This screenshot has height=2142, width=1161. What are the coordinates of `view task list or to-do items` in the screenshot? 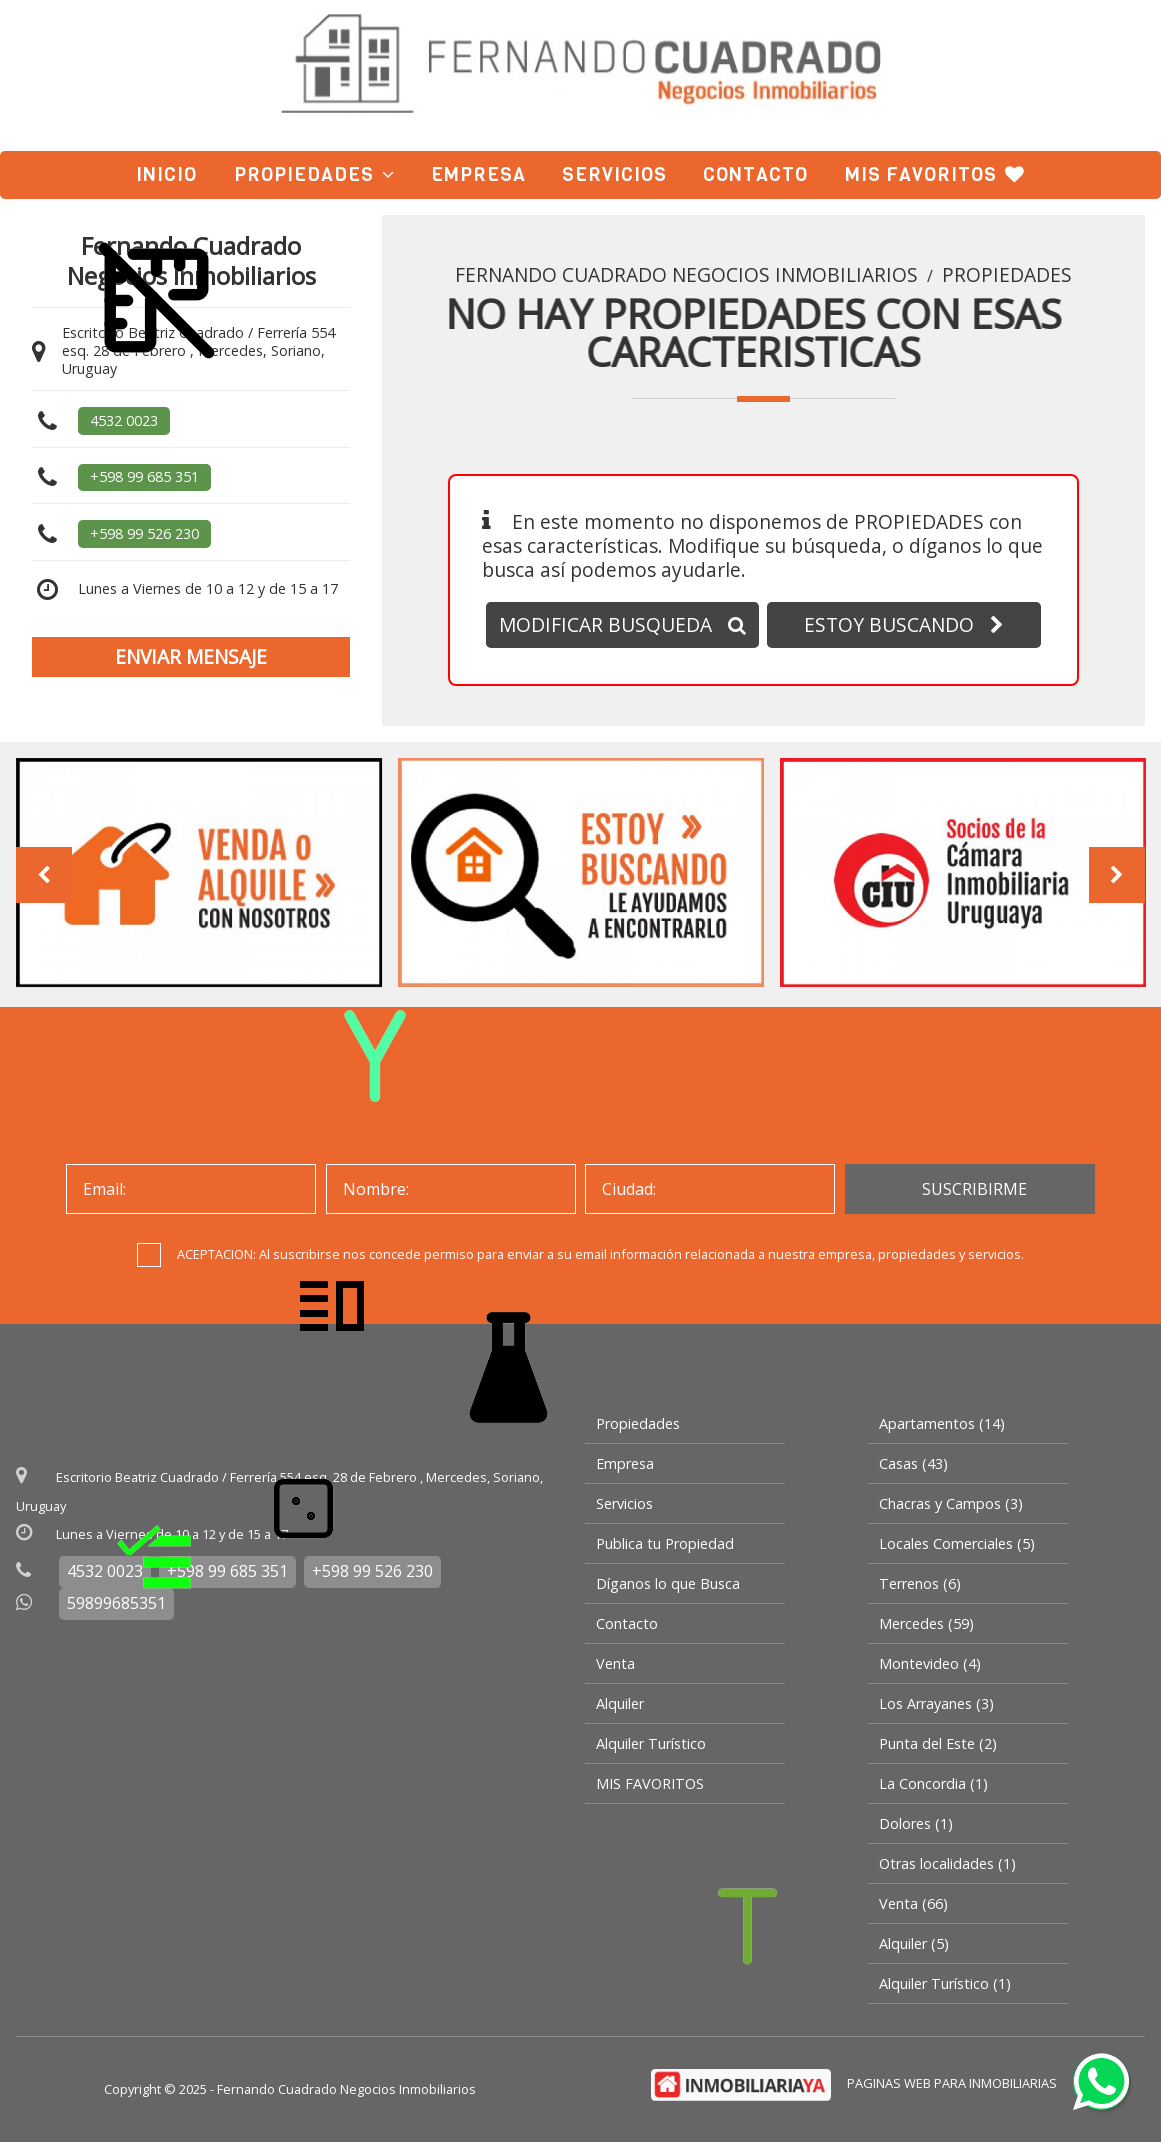 It's located at (154, 1562).